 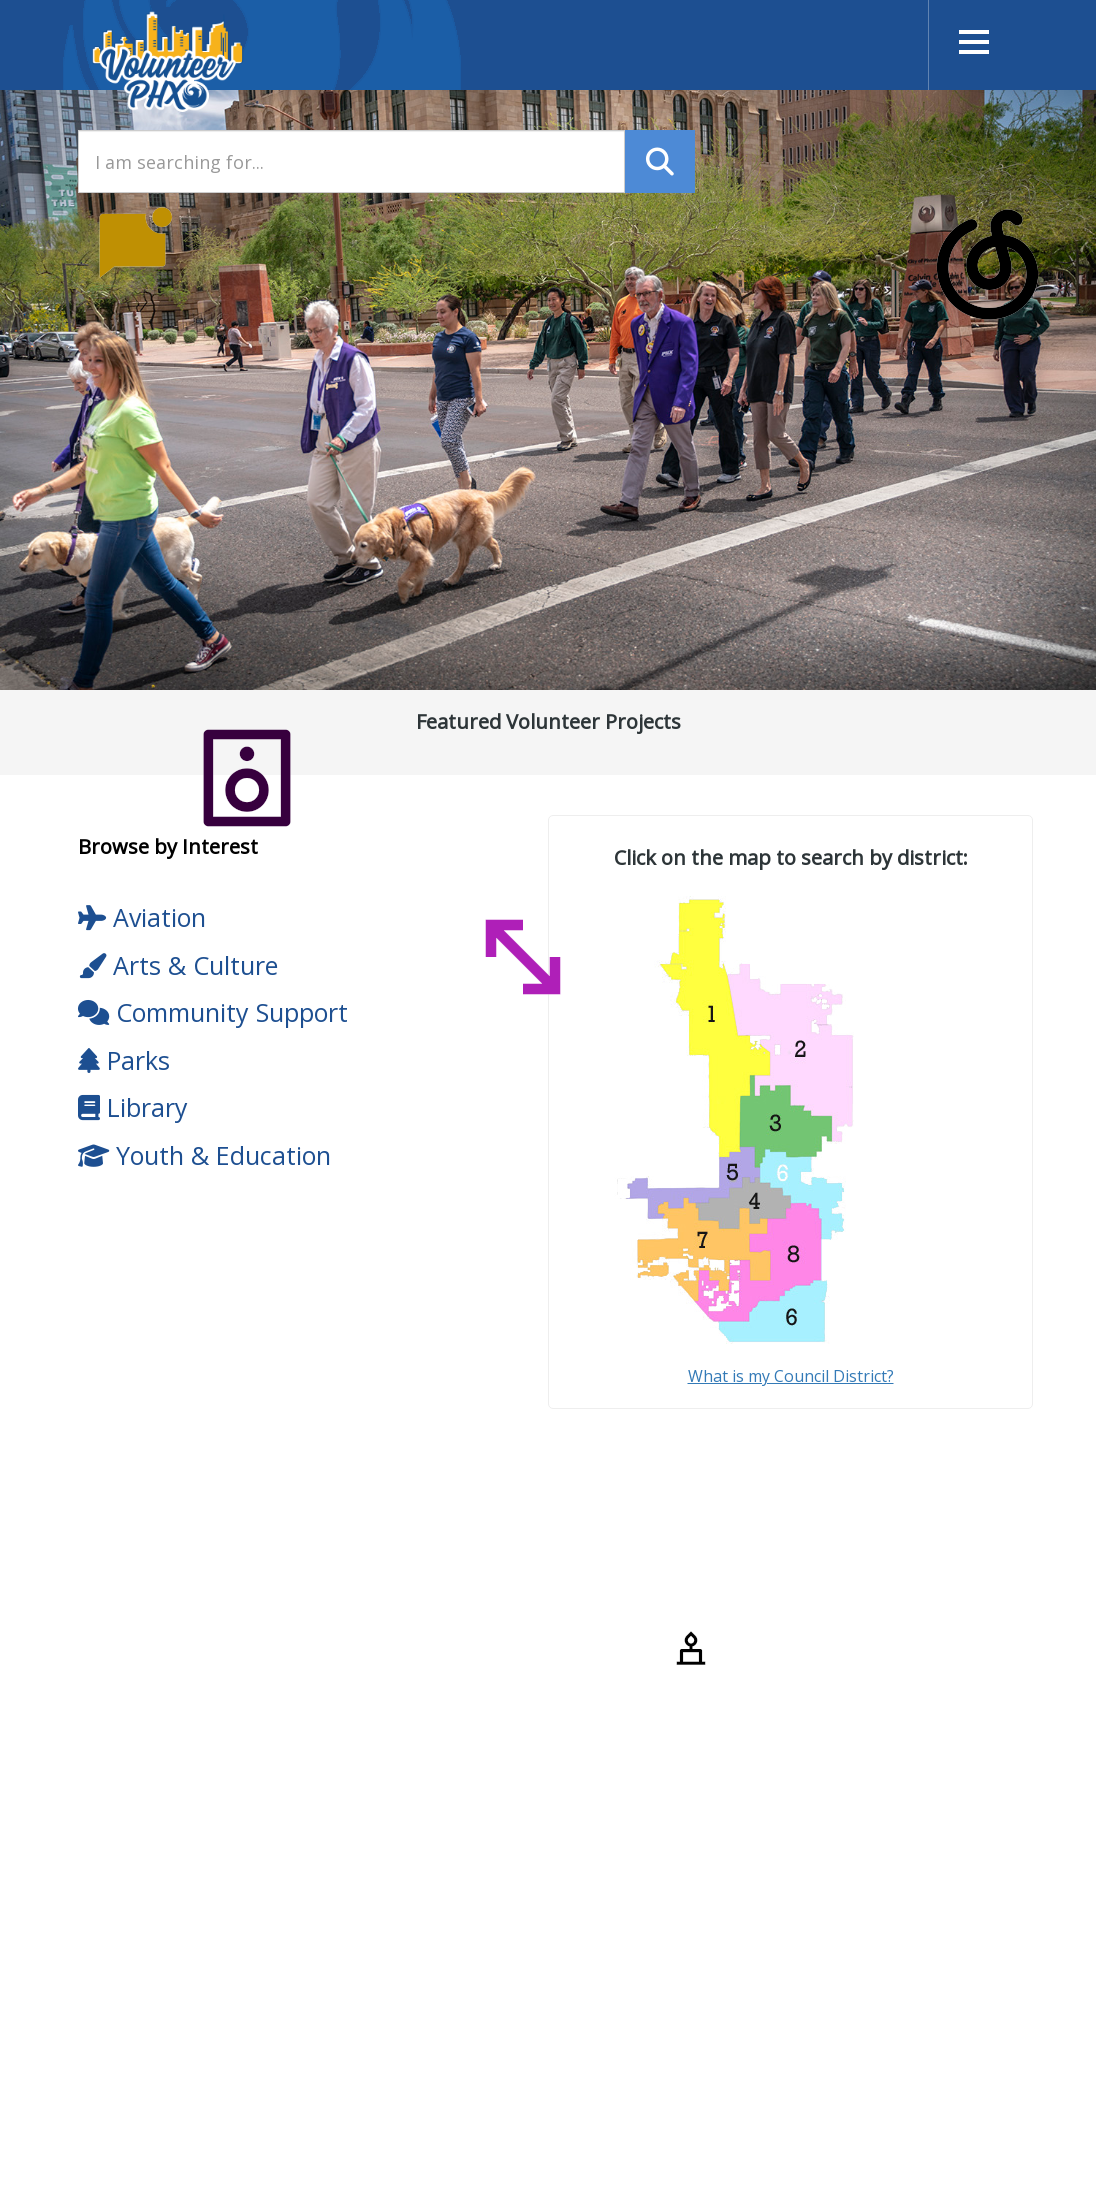 I want to click on expand content to full screen, so click(x=523, y=957).